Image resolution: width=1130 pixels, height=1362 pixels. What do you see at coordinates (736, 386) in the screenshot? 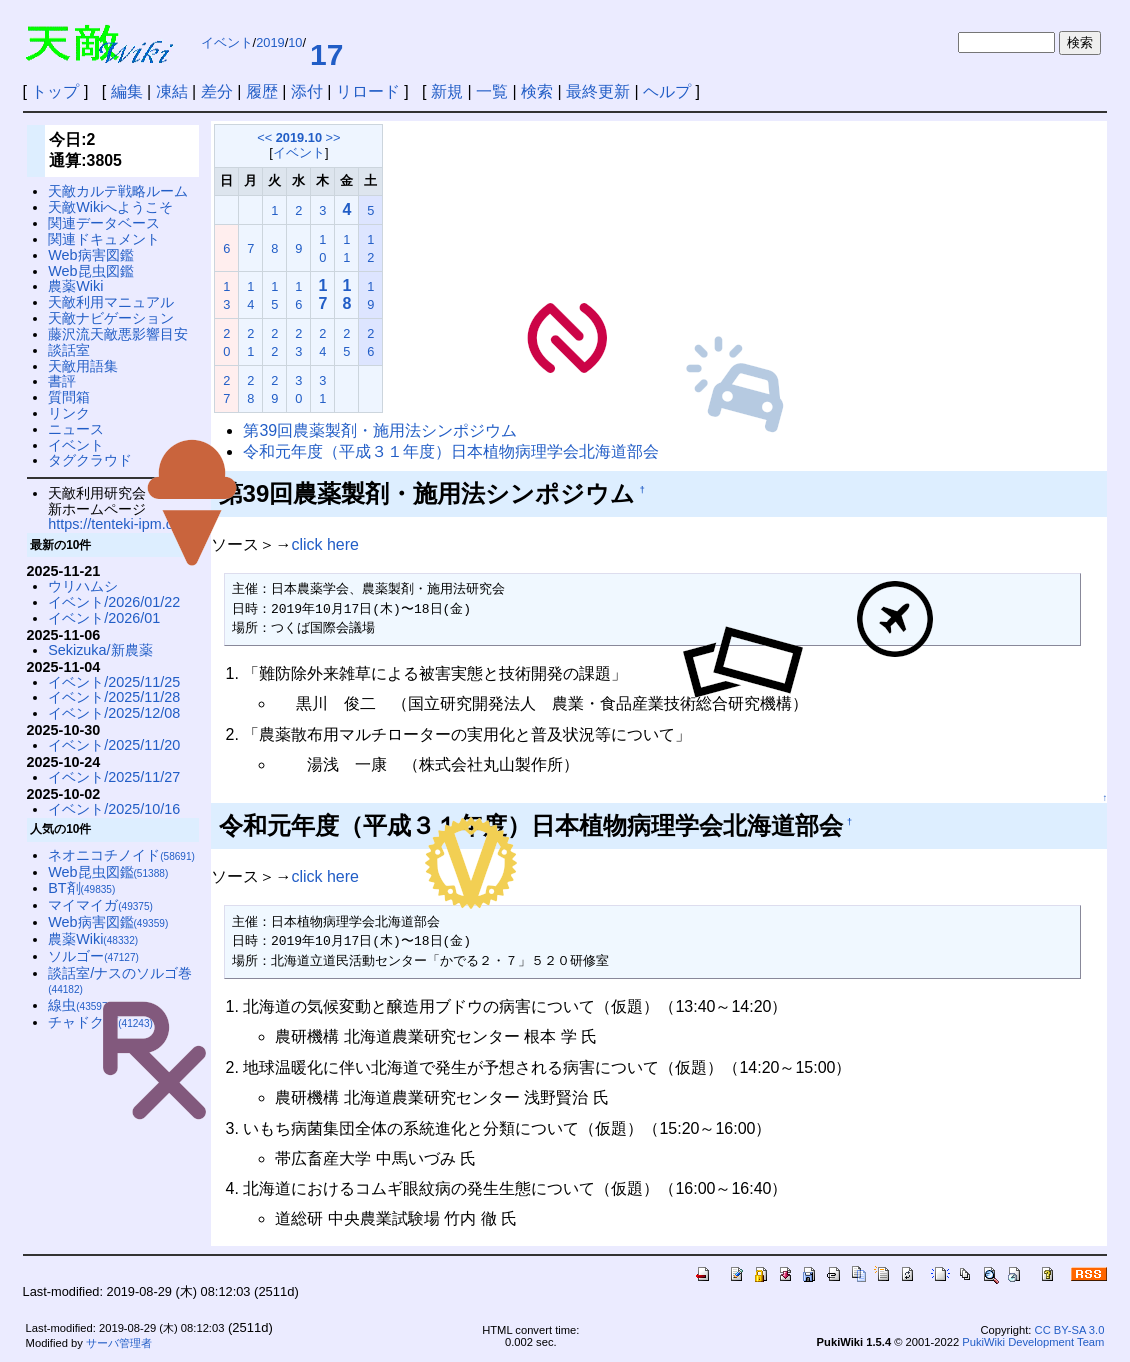
I see `report a vehicle accident` at bounding box center [736, 386].